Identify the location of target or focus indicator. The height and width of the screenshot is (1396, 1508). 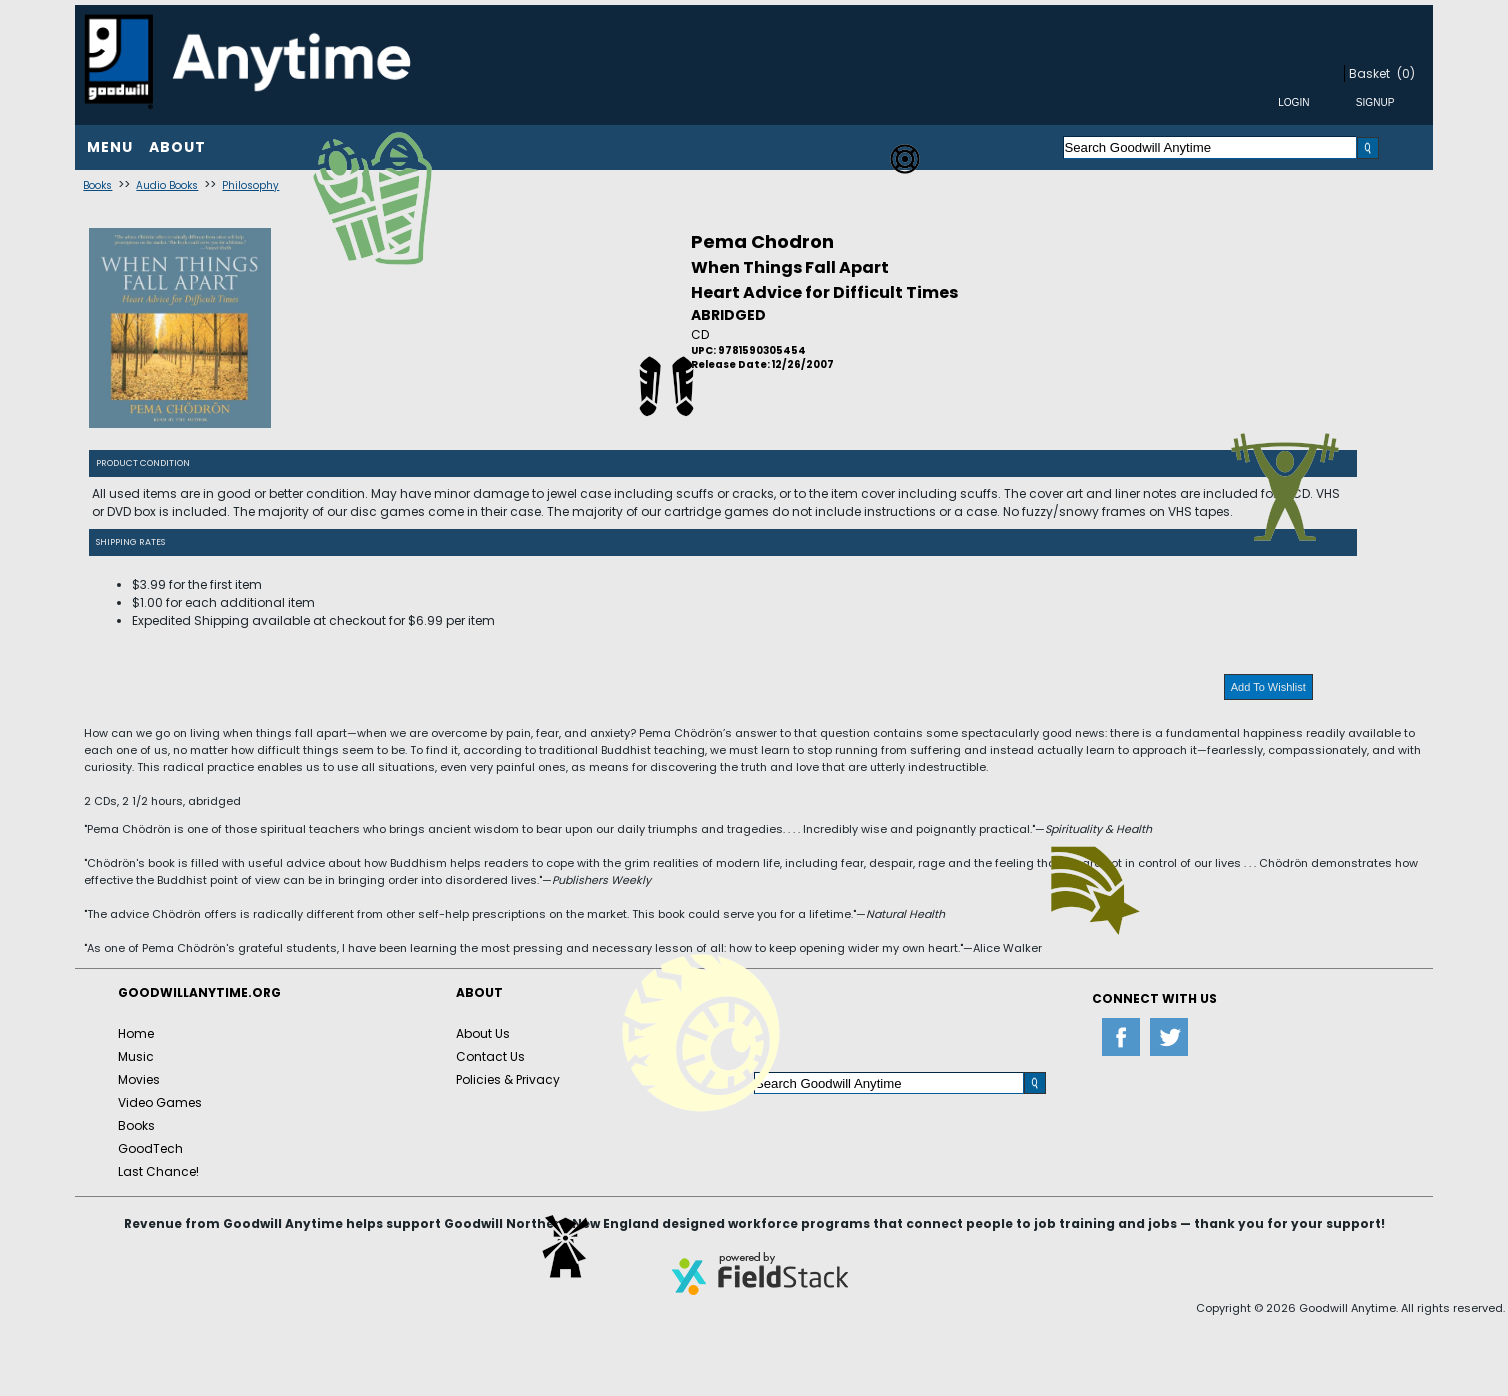
(905, 159).